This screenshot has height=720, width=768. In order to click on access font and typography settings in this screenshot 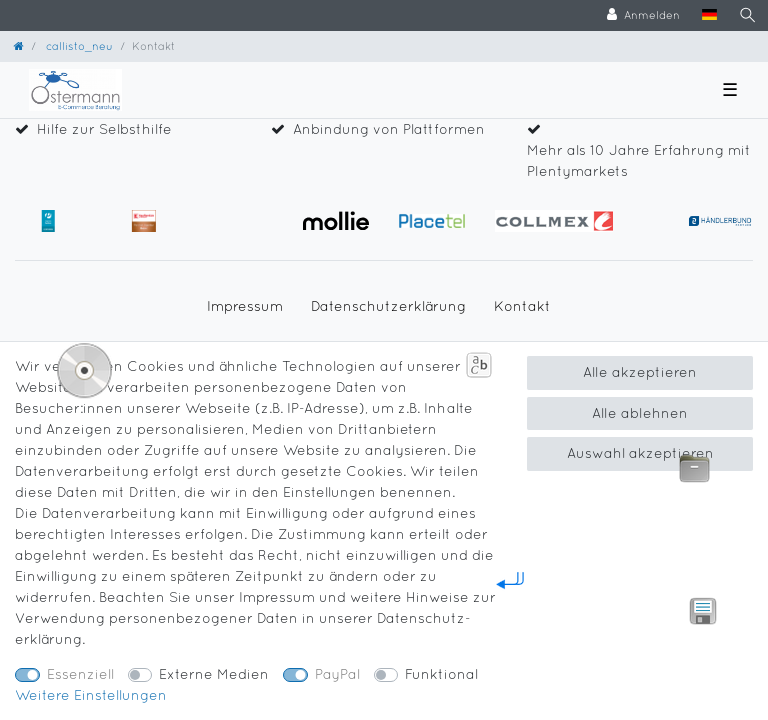, I will do `click(479, 365)`.